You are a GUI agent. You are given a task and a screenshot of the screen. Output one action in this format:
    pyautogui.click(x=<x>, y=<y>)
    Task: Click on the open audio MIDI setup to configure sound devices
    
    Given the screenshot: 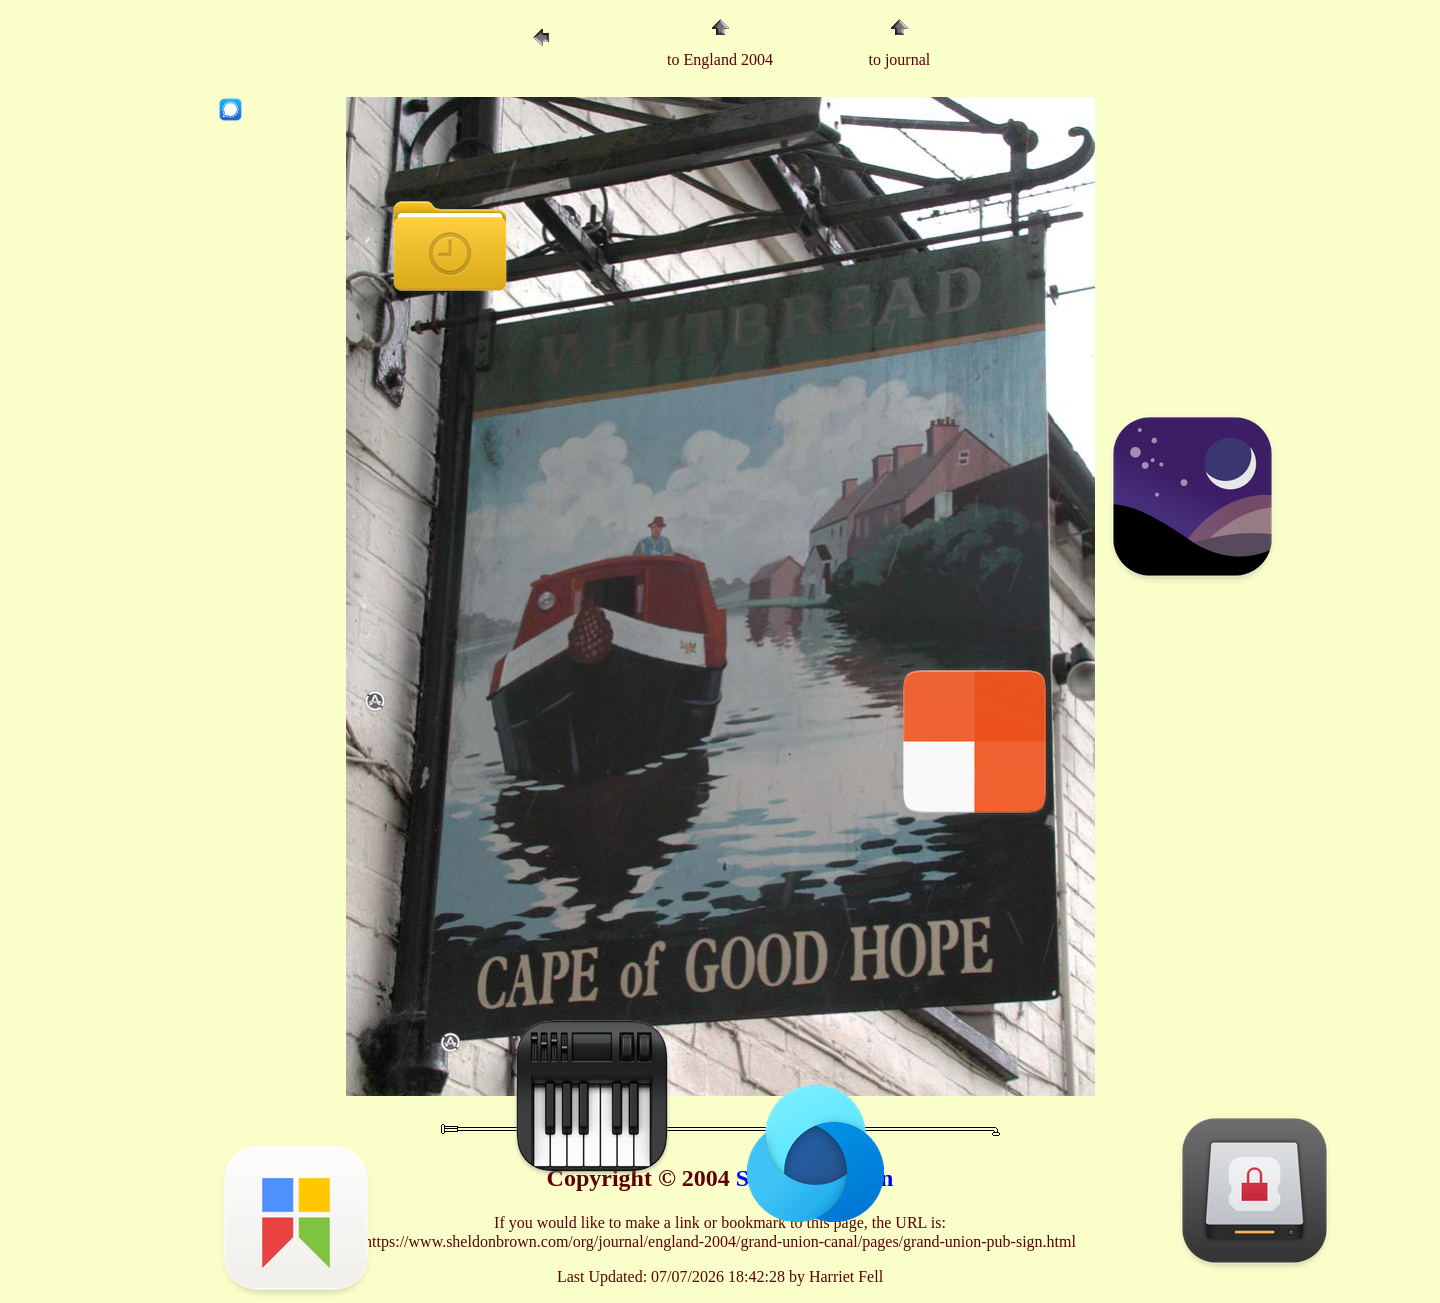 What is the action you would take?
    pyautogui.click(x=592, y=1096)
    